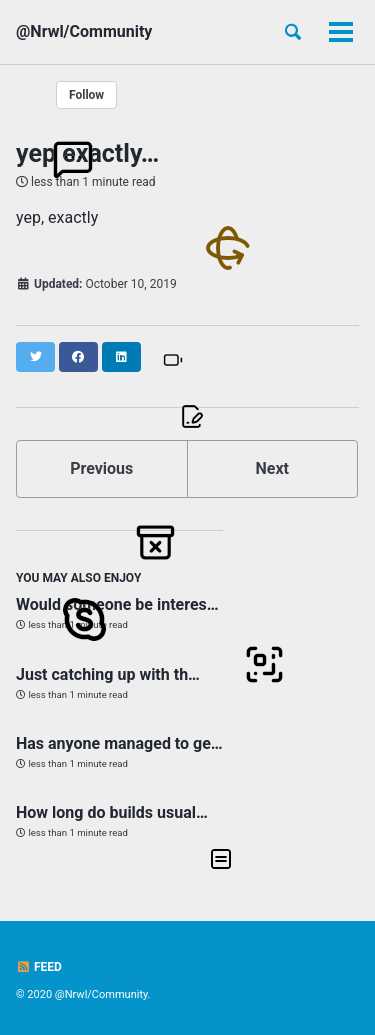 The image size is (375, 1035). Describe the element at coordinates (73, 159) in the screenshot. I see `view more messages or conversation options` at that location.